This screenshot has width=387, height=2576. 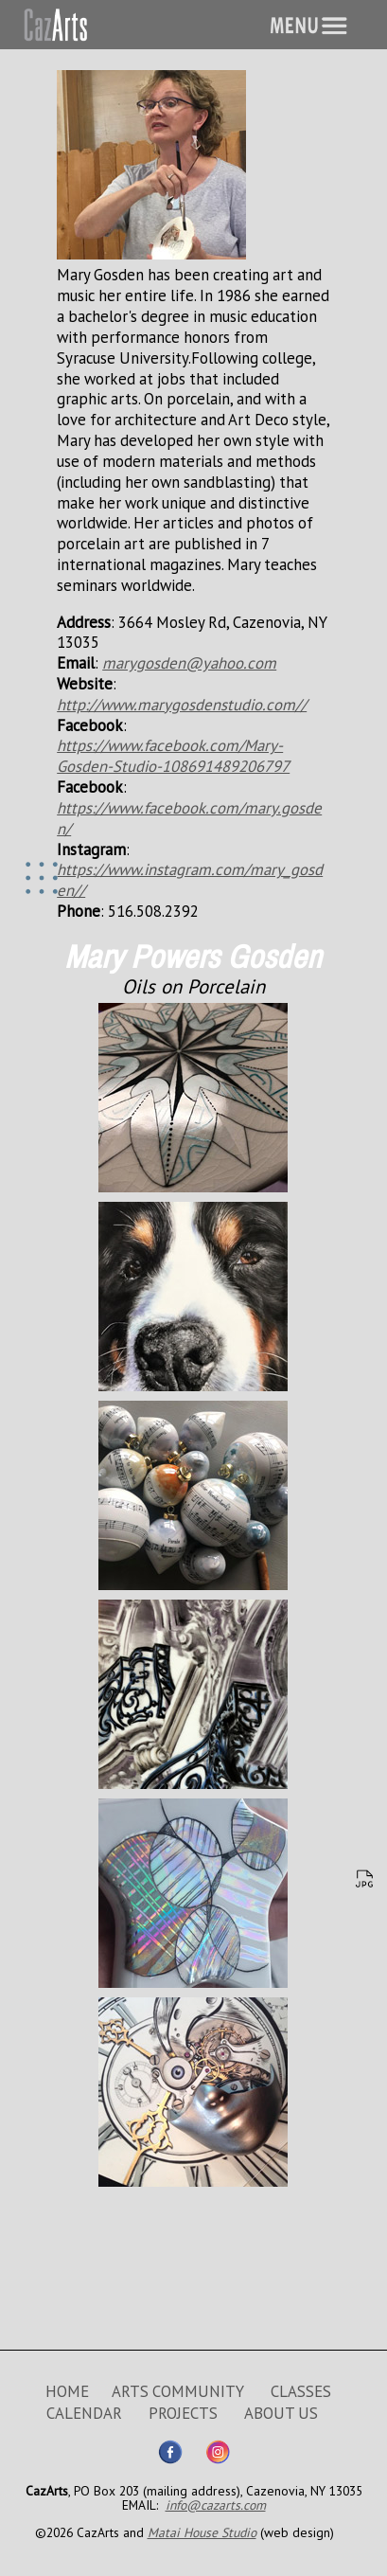 I want to click on view or open a JPG image file, so click(x=364, y=1879).